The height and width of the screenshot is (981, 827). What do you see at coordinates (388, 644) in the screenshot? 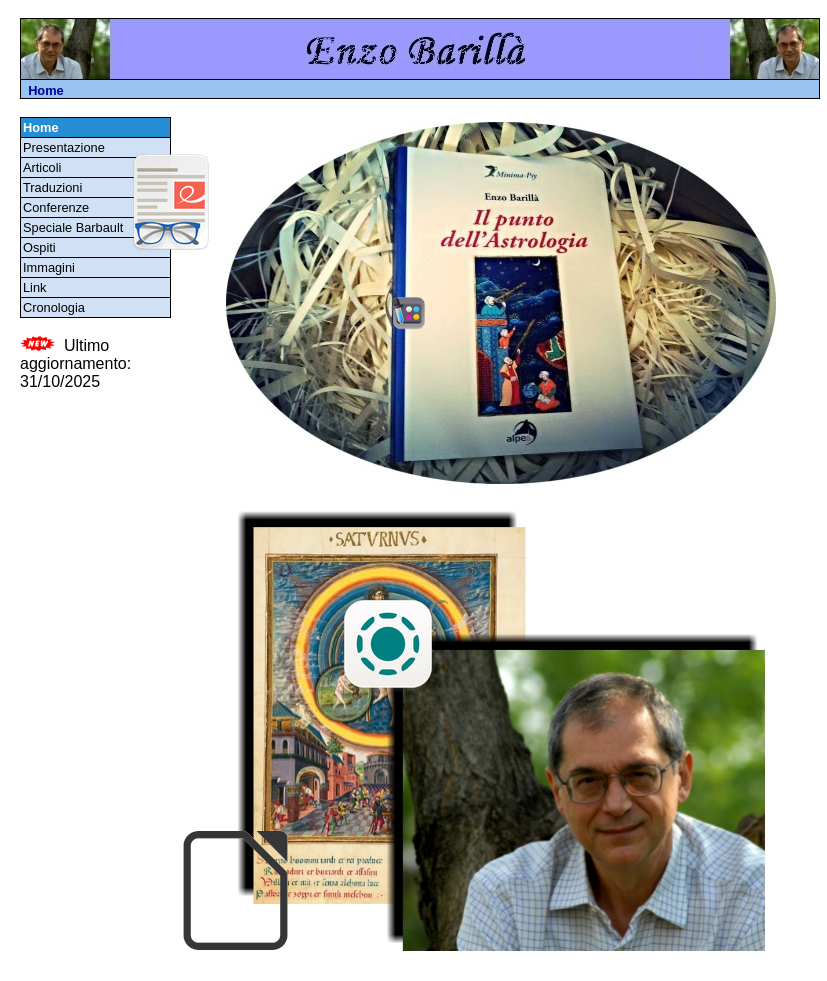
I see `open LocalSend app for local file sharing` at bounding box center [388, 644].